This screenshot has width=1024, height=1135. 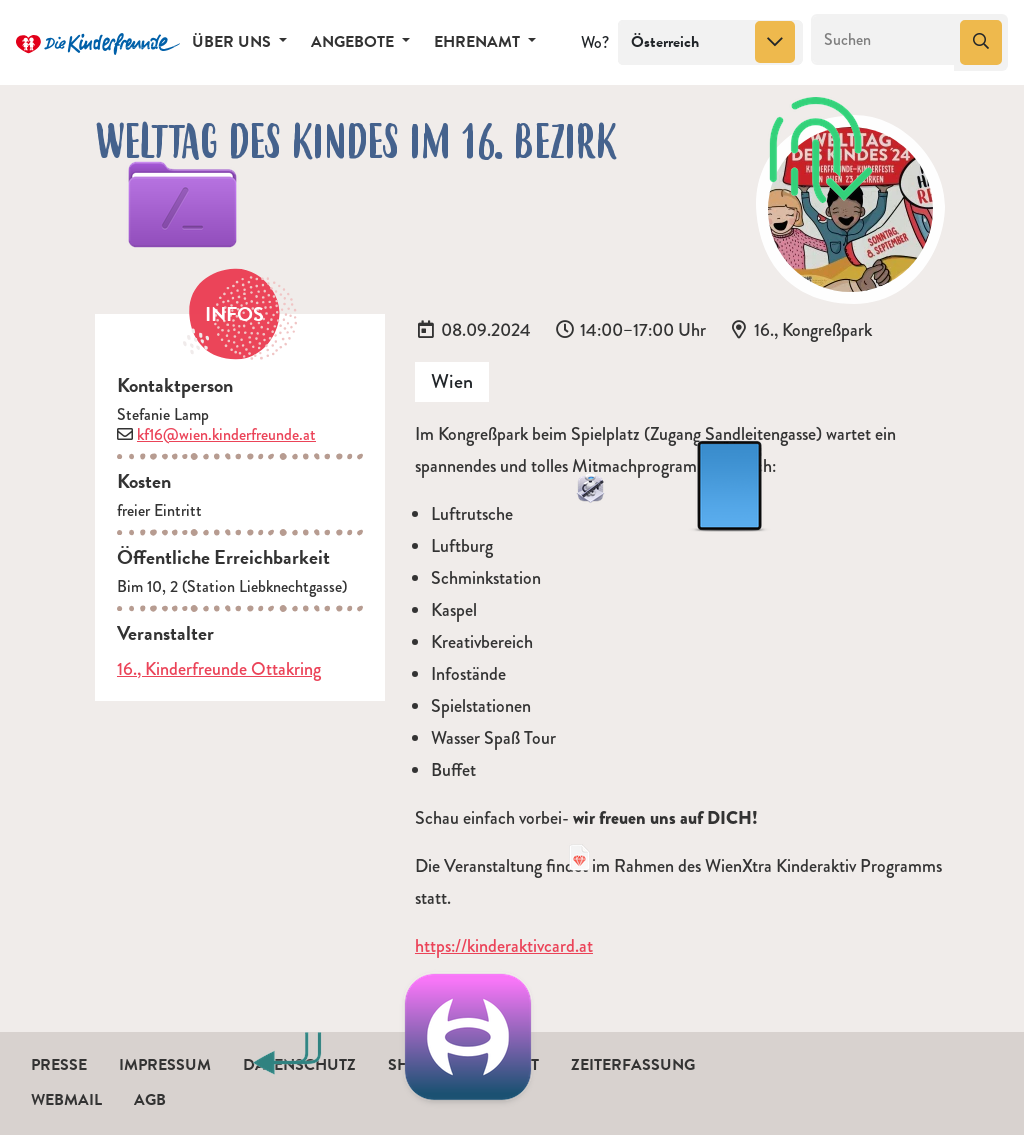 What do you see at coordinates (729, 486) in the screenshot?
I see `iPad Pro device icon` at bounding box center [729, 486].